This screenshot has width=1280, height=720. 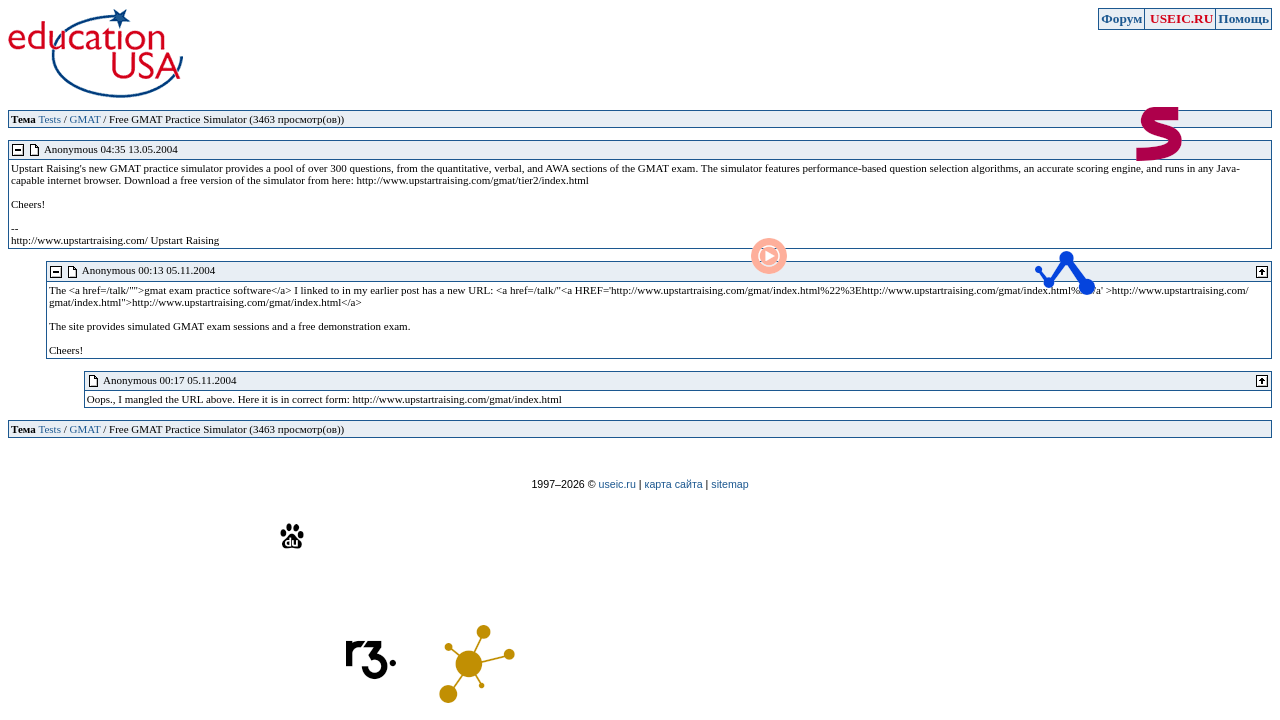 What do you see at coordinates (477, 664) in the screenshot?
I see `open icinga monitoring dashboard` at bounding box center [477, 664].